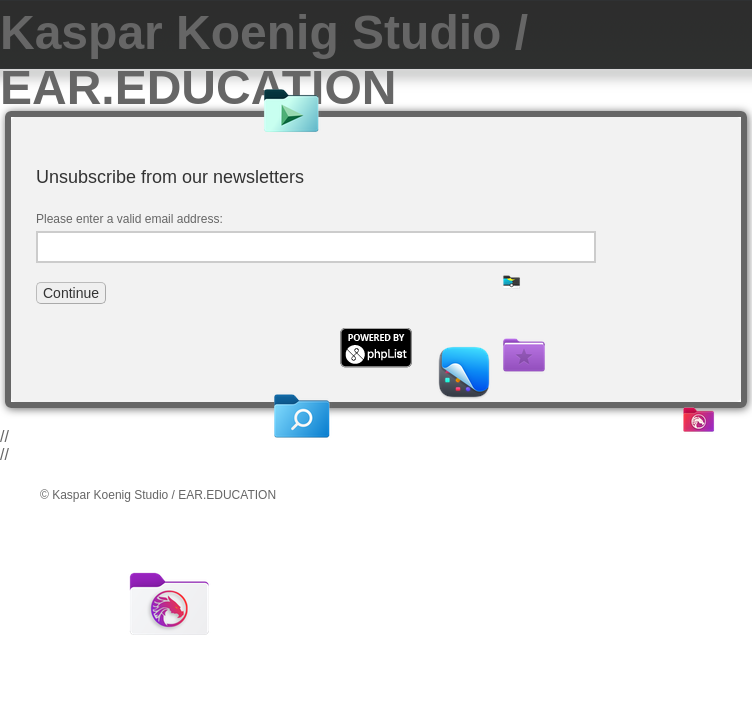 The image size is (752, 720). What do you see at coordinates (524, 355) in the screenshot?
I see `open your bookmarked or favorite files folder` at bounding box center [524, 355].